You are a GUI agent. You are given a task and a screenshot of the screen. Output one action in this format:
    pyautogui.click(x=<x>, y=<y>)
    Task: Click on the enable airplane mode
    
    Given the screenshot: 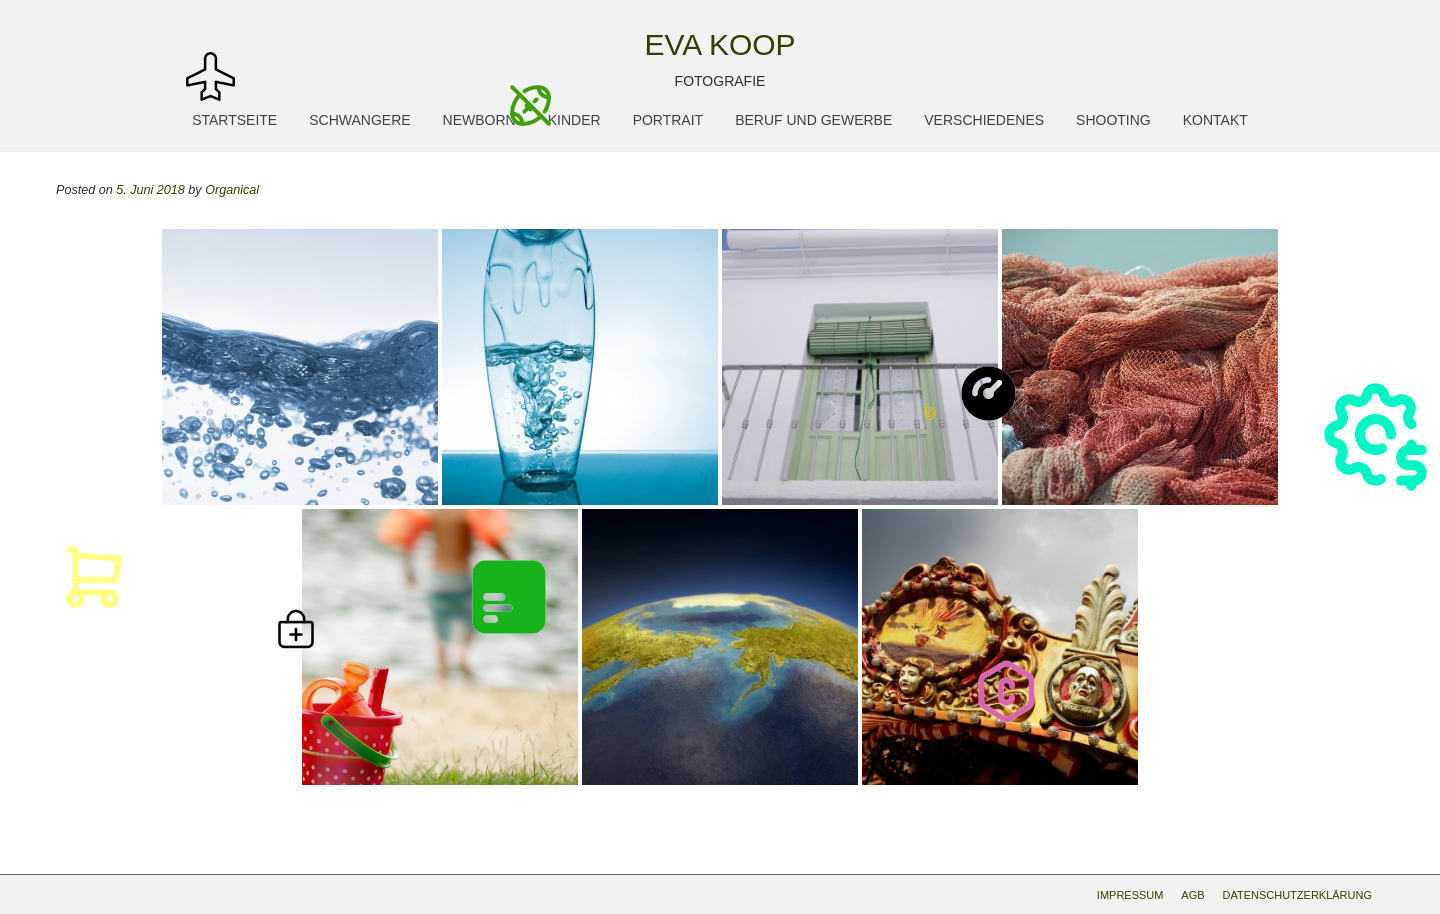 What is the action you would take?
    pyautogui.click(x=210, y=76)
    